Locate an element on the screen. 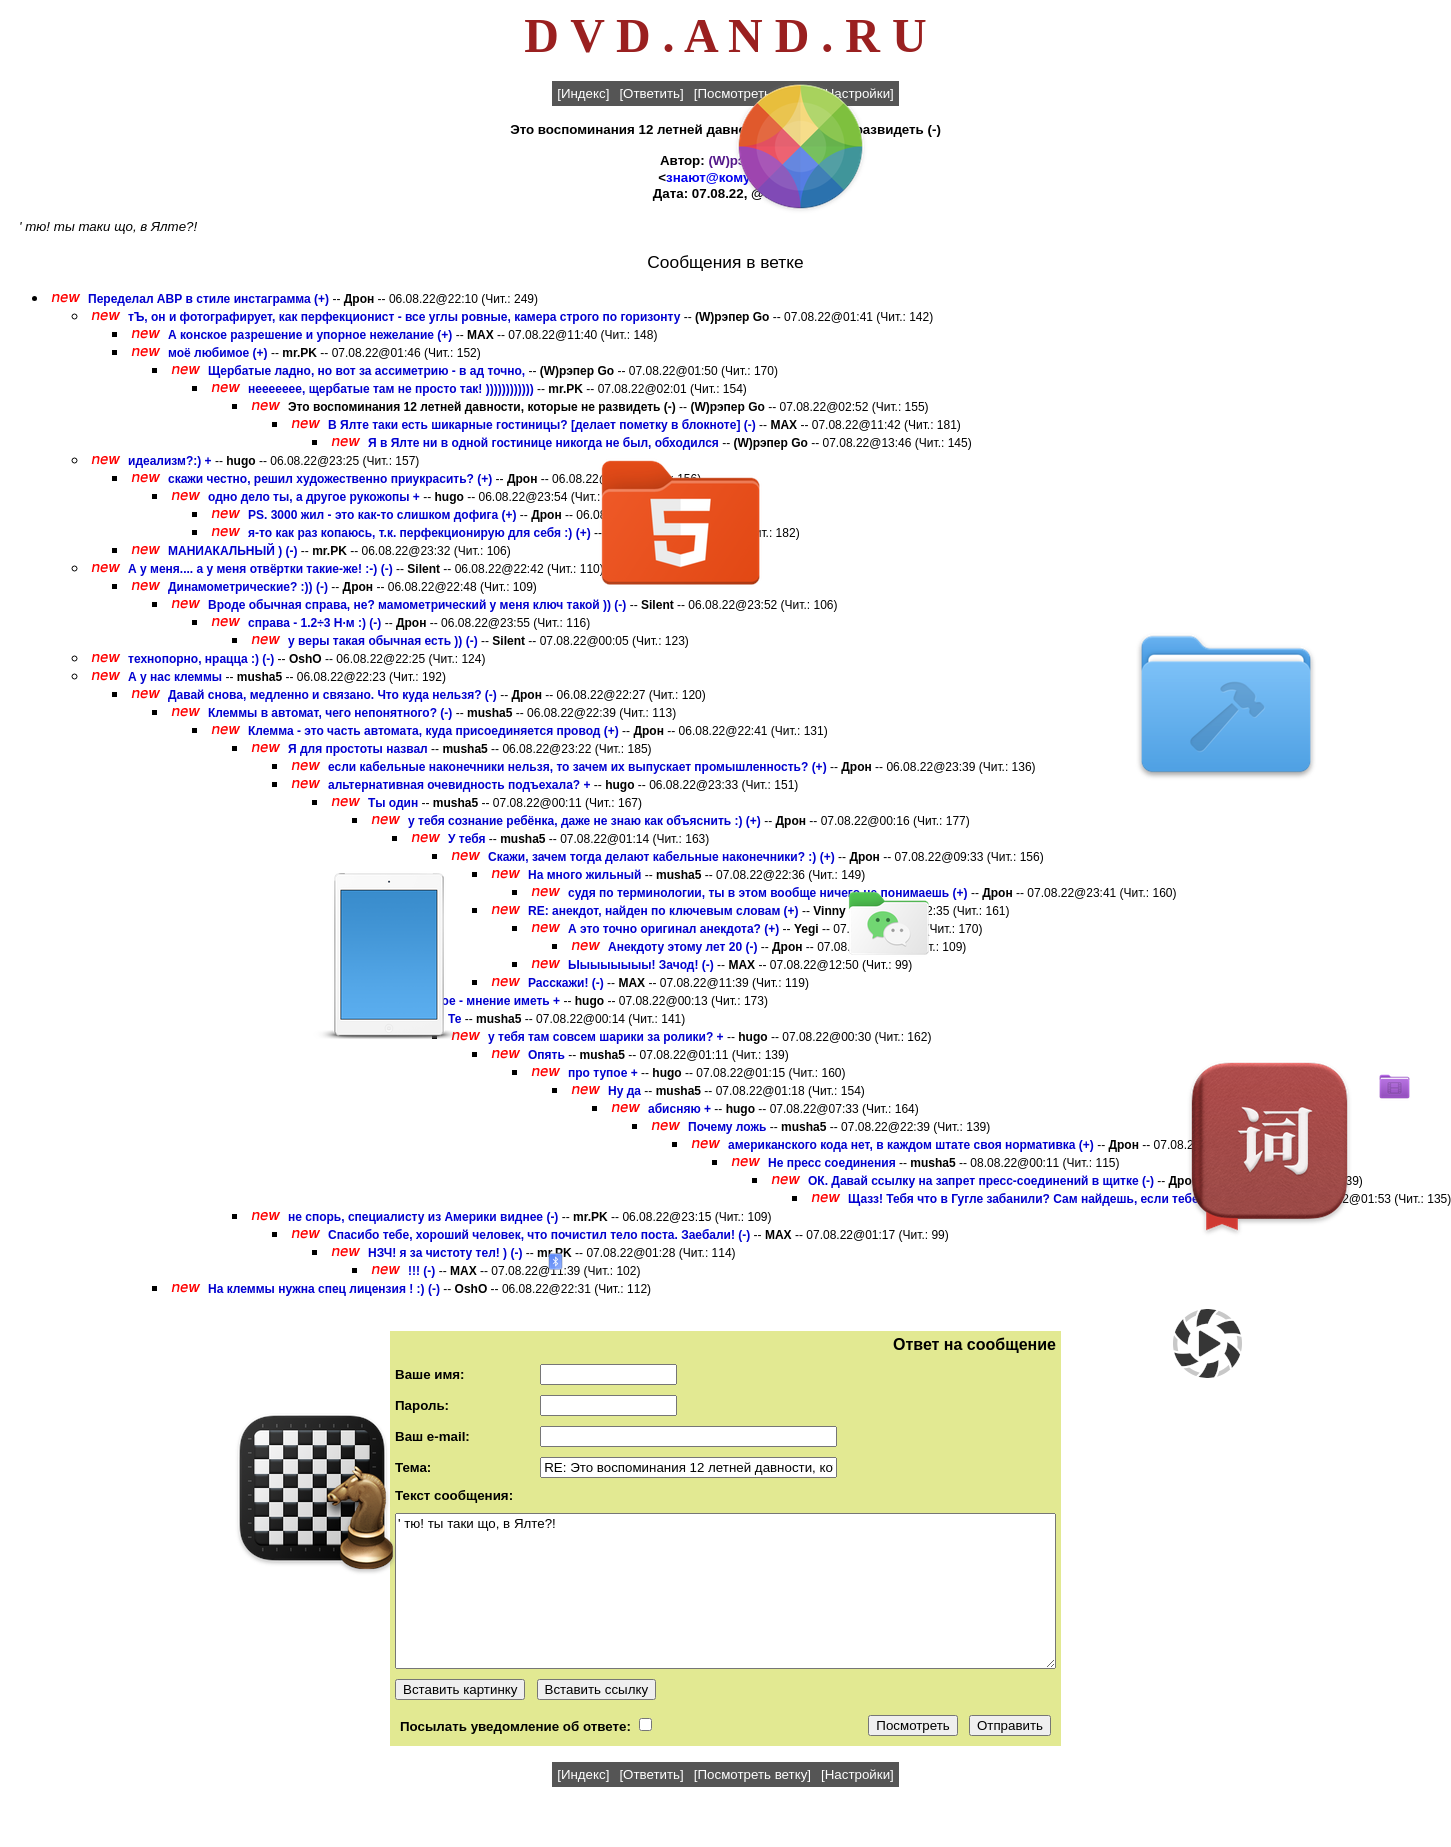 The width and height of the screenshot is (1451, 1847). open developer files and projects folder is located at coordinates (1226, 704).